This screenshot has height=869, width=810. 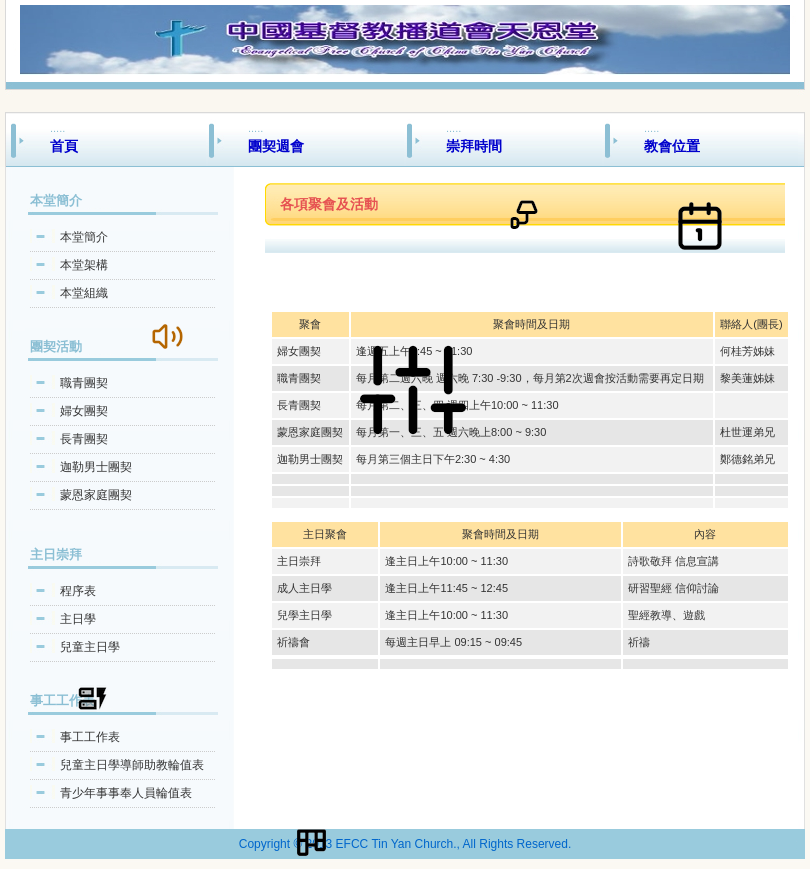 What do you see at coordinates (311, 841) in the screenshot?
I see `open kanban board view` at bounding box center [311, 841].